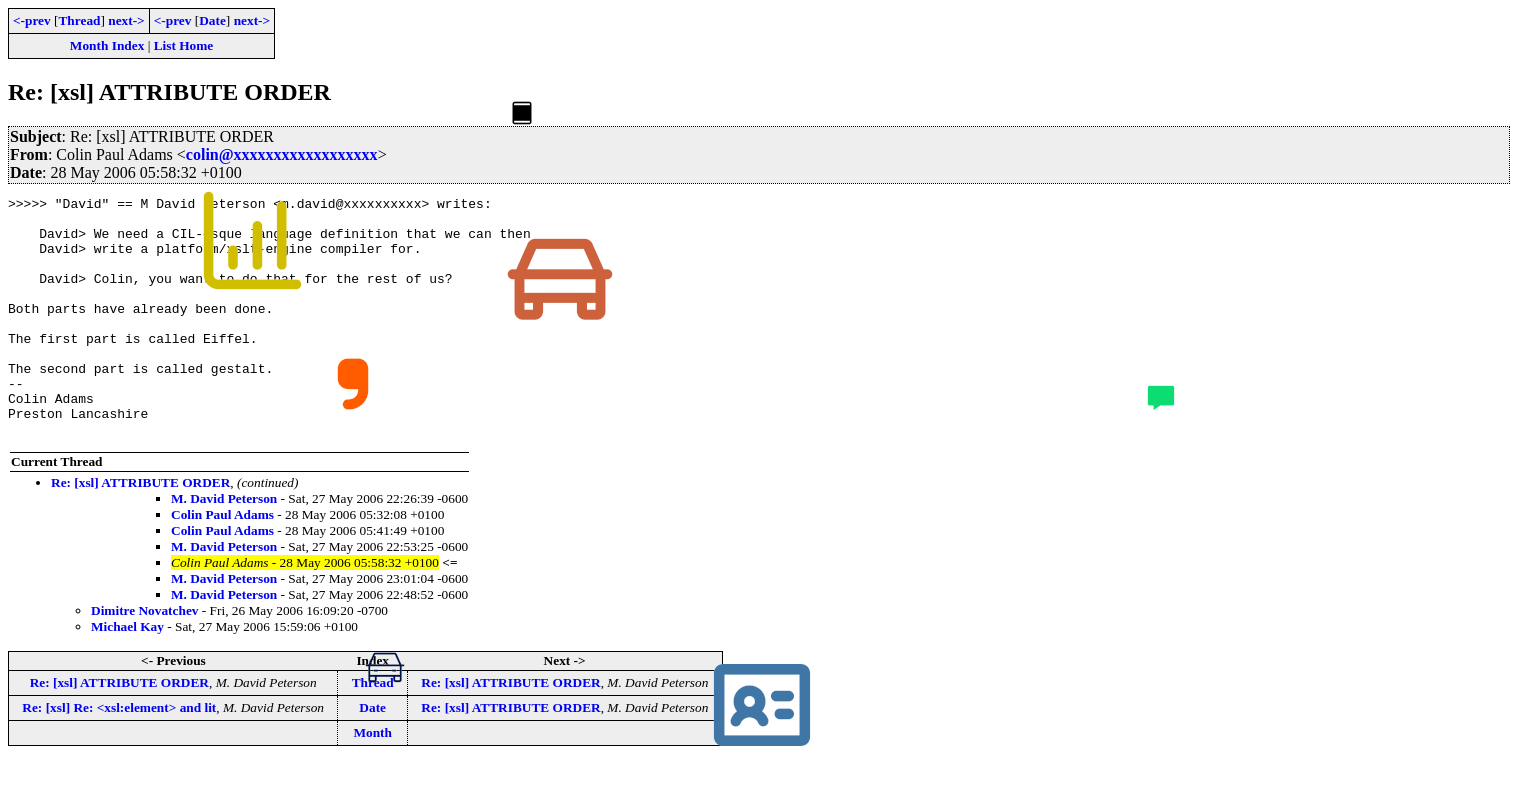  What do you see at coordinates (353, 384) in the screenshot?
I see `insert closing single quotation mark` at bounding box center [353, 384].